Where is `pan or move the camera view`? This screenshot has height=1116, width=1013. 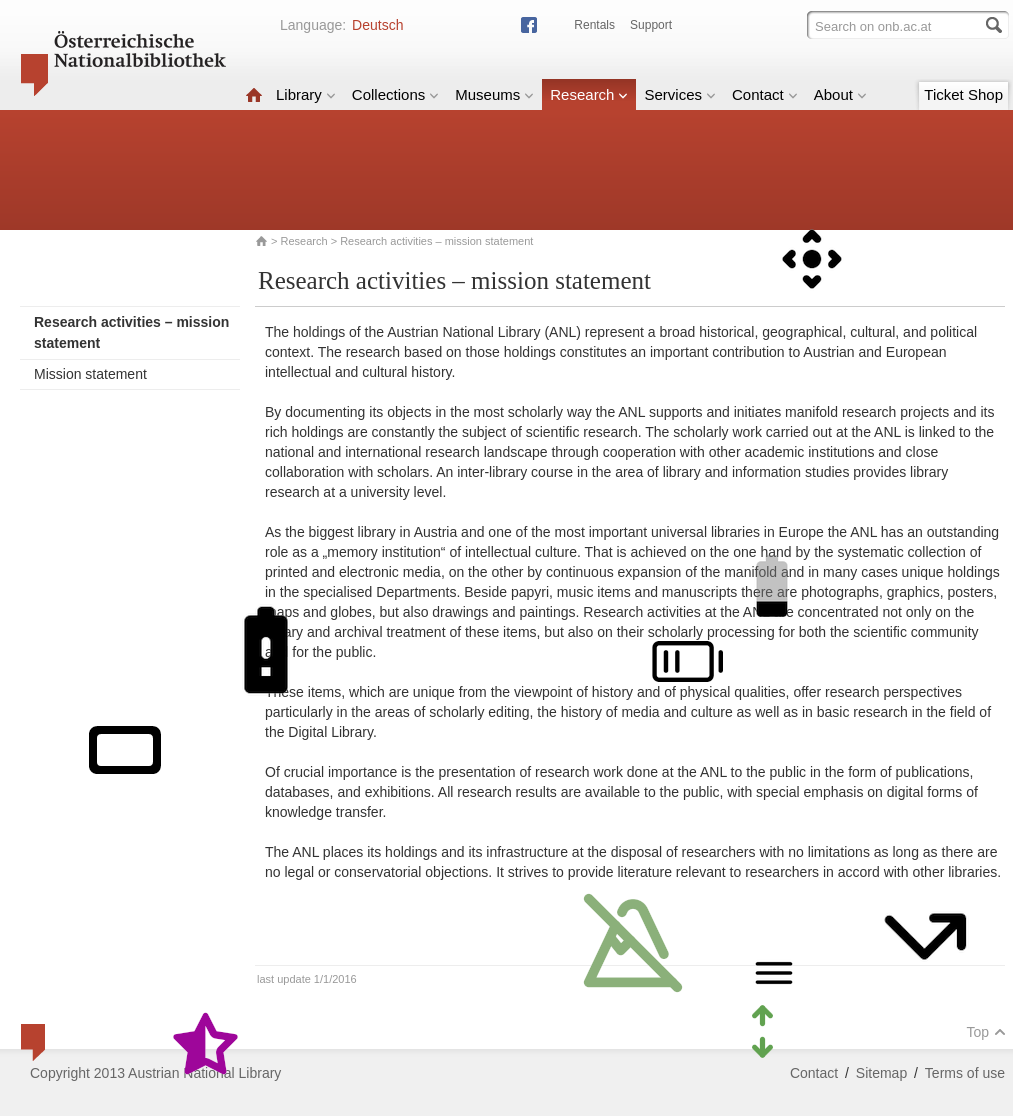
pan or move the camera view is located at coordinates (812, 259).